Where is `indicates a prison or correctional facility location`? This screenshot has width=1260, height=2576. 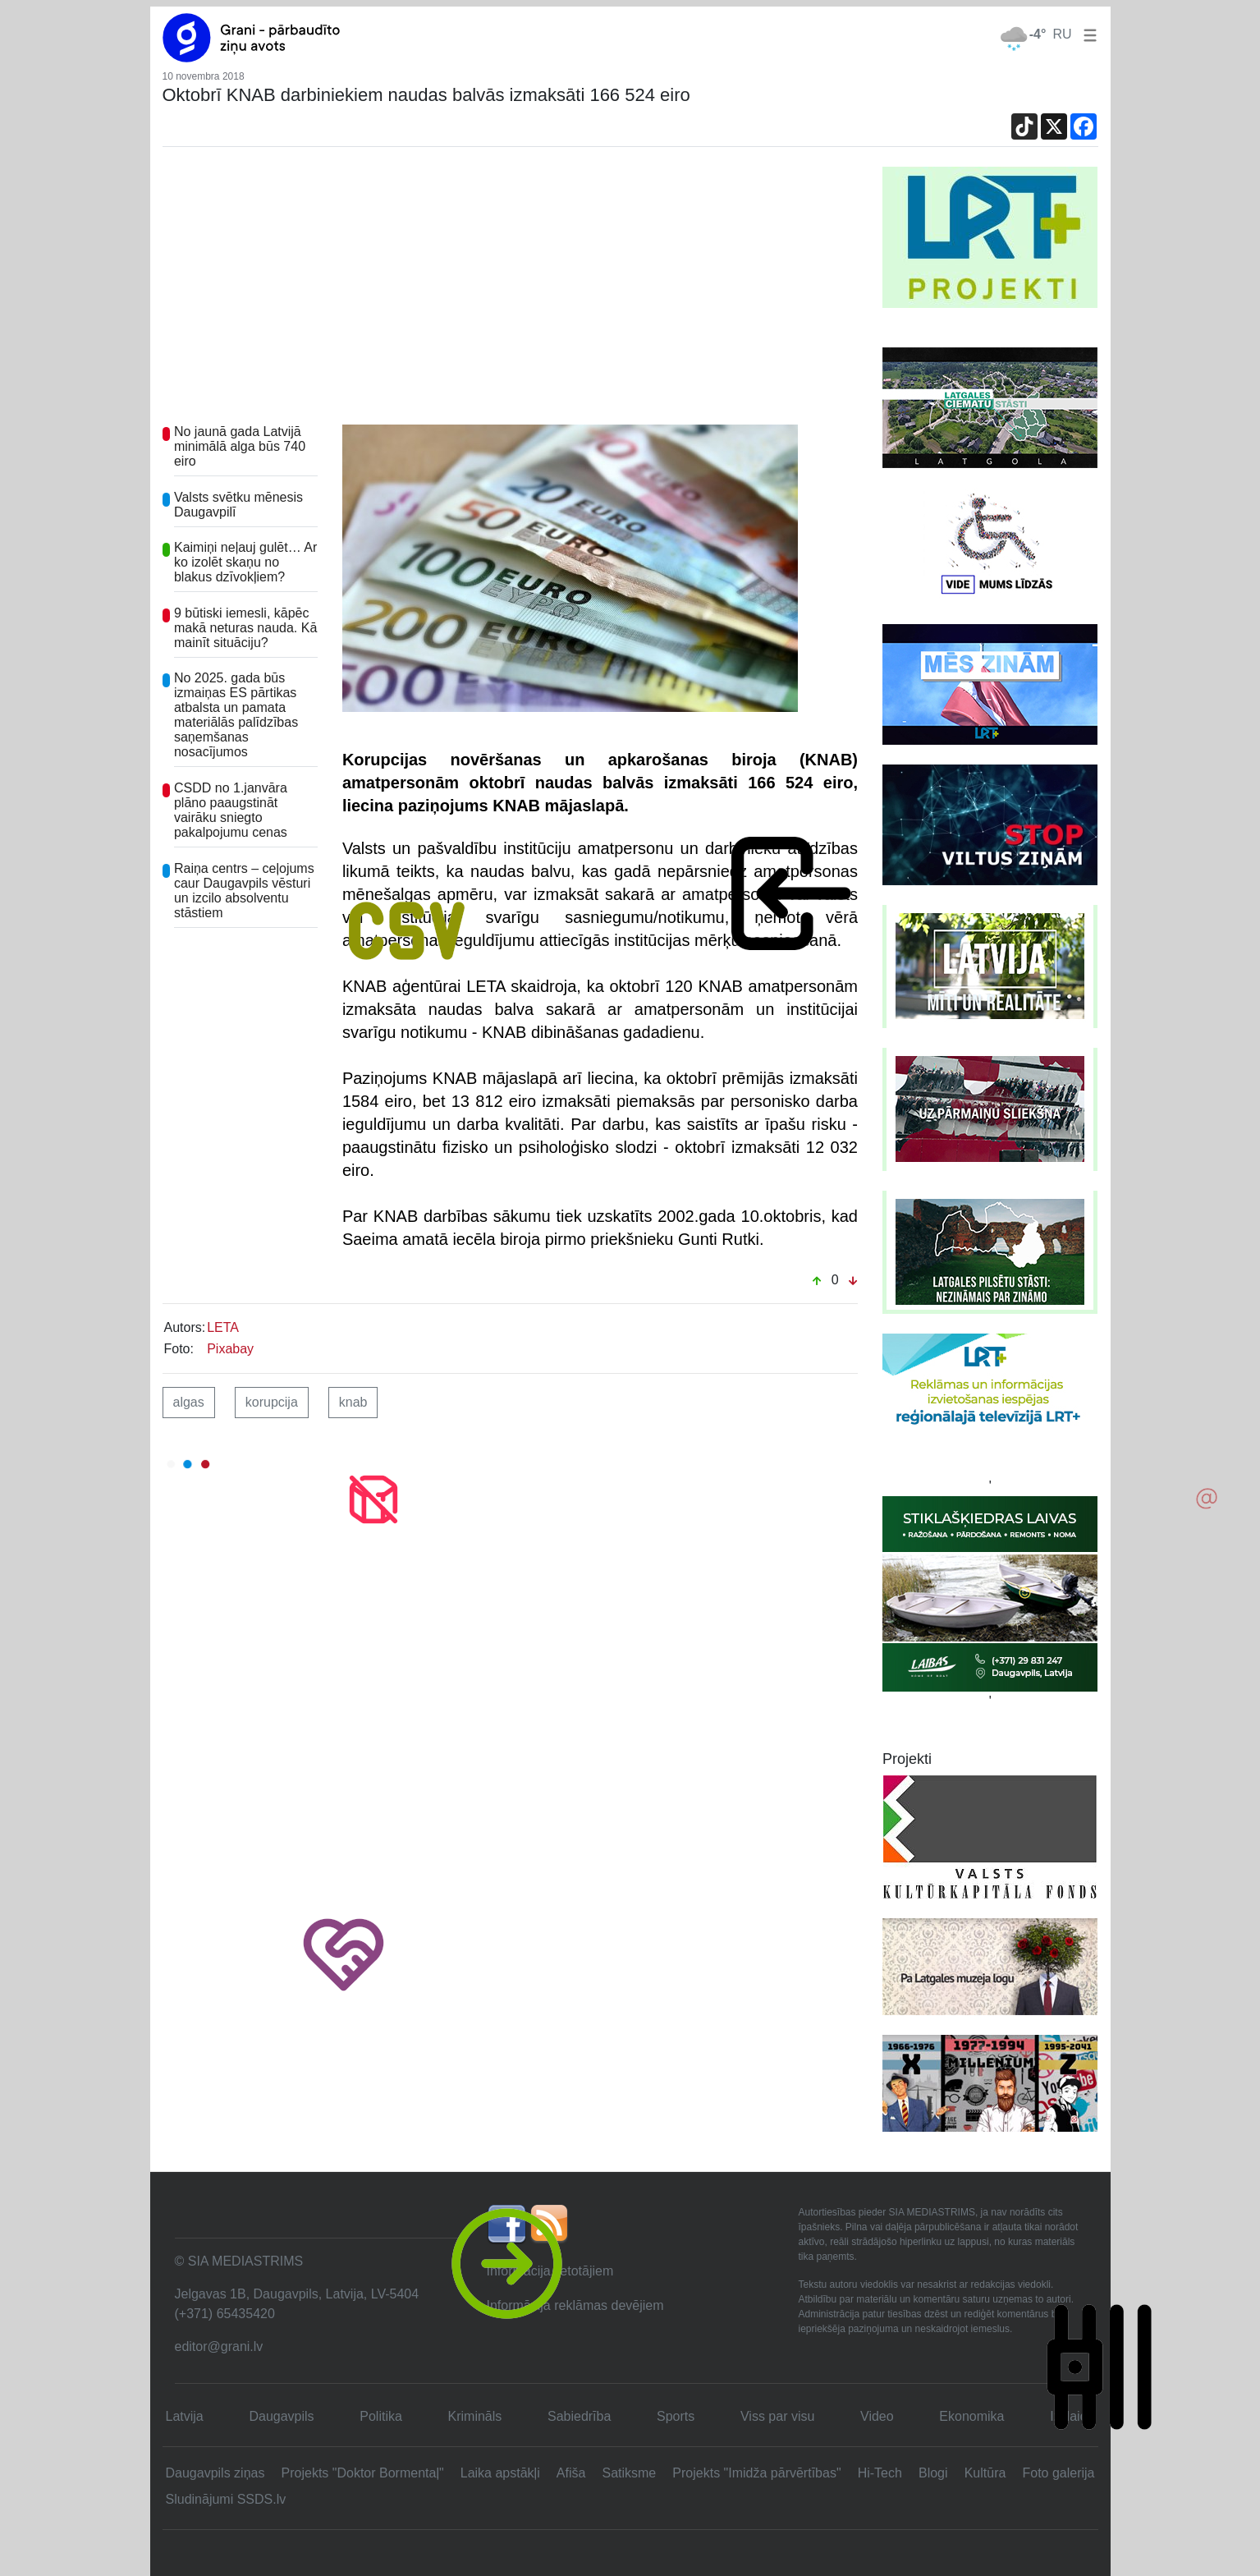
indicates a prison or correctional facility location is located at coordinates (1102, 2367).